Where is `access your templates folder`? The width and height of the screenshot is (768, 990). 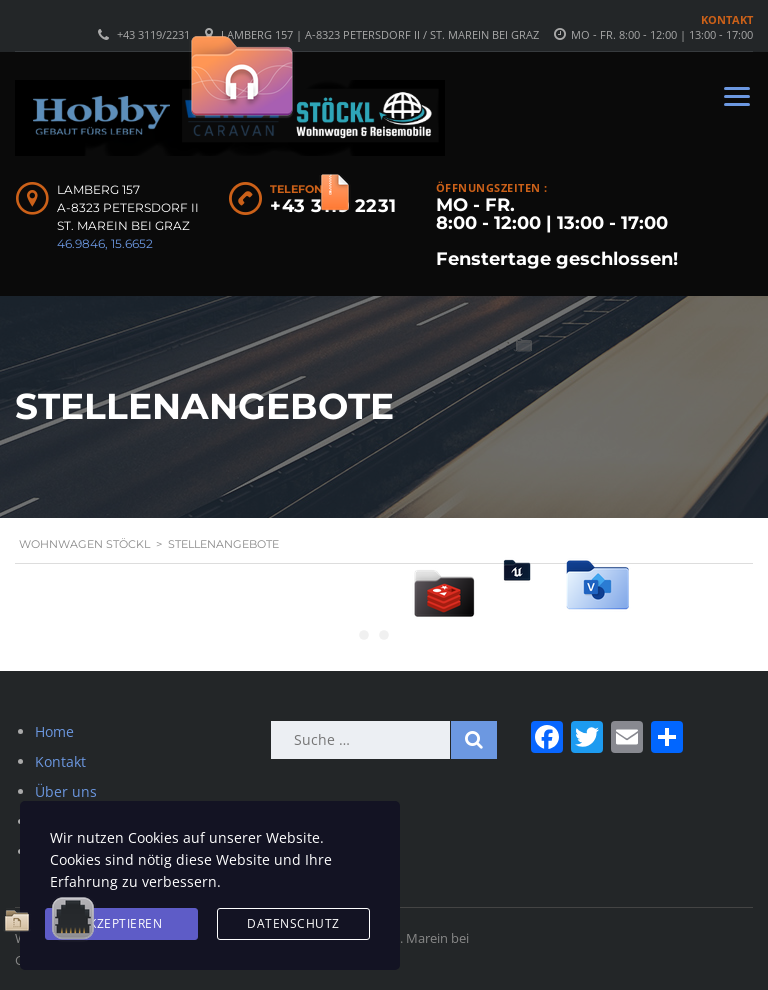 access your templates folder is located at coordinates (17, 922).